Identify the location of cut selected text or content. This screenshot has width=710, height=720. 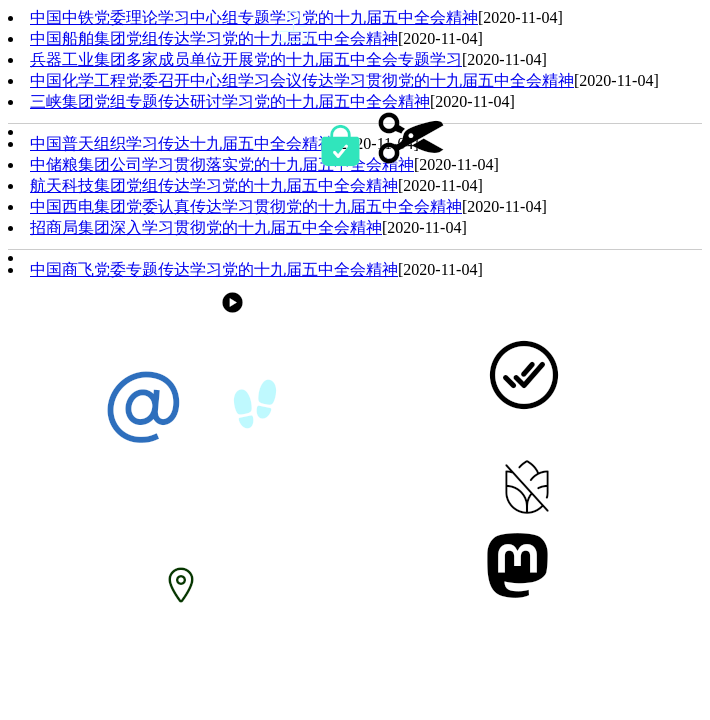
(411, 138).